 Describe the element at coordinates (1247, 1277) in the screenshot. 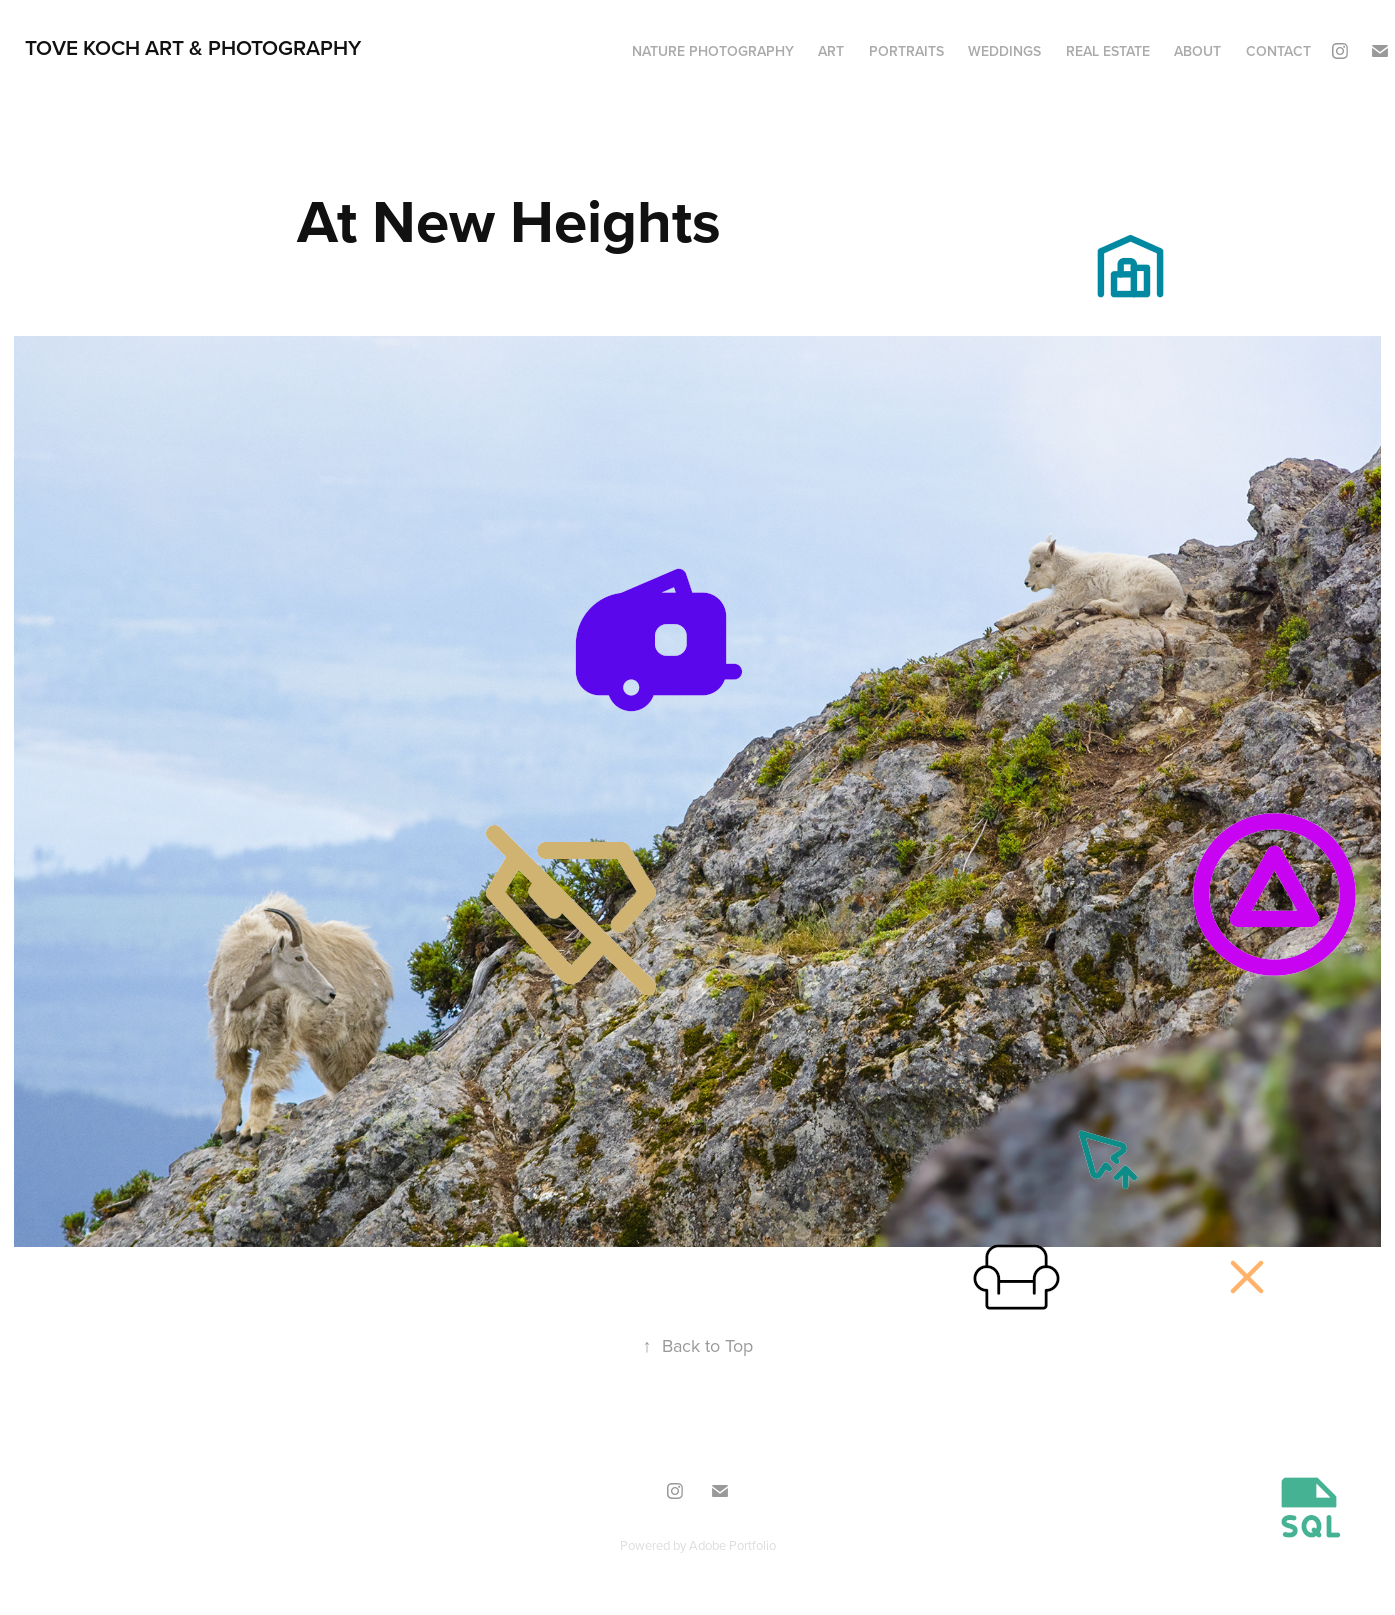

I see `close the current window or dialog` at that location.